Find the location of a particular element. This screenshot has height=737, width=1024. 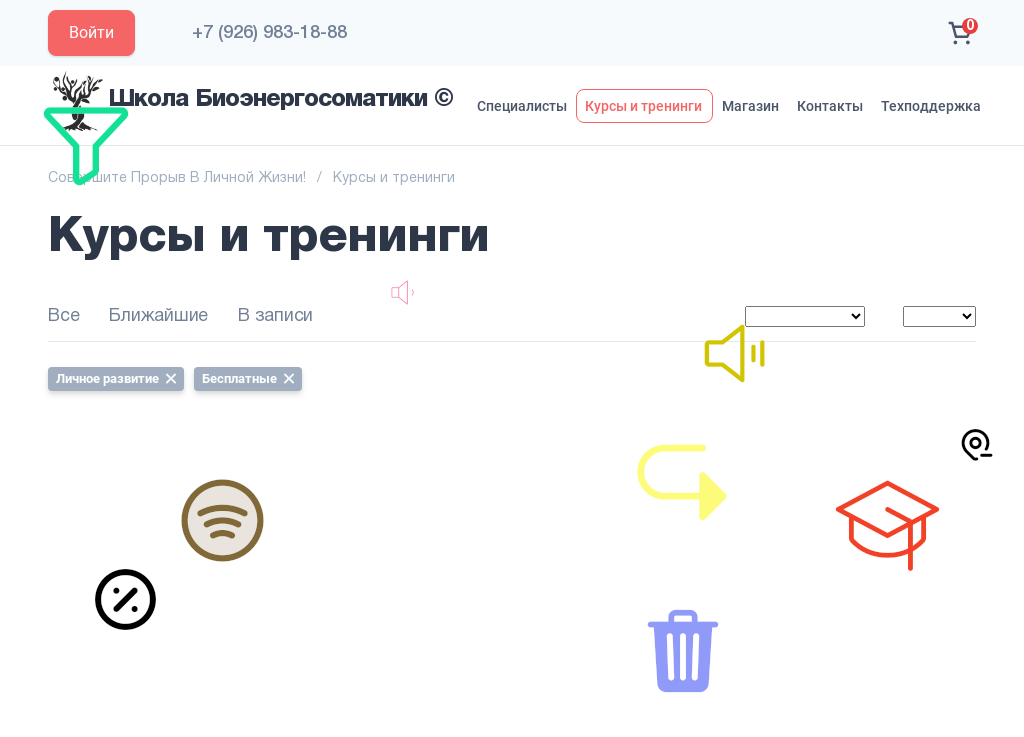

adjust volume to low level is located at coordinates (404, 292).